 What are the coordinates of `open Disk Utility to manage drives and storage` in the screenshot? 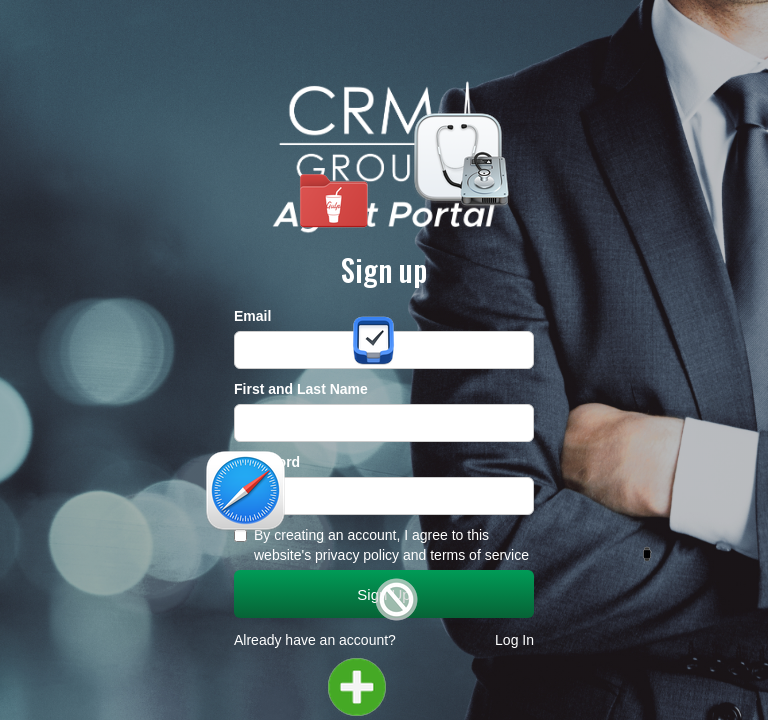 It's located at (458, 157).